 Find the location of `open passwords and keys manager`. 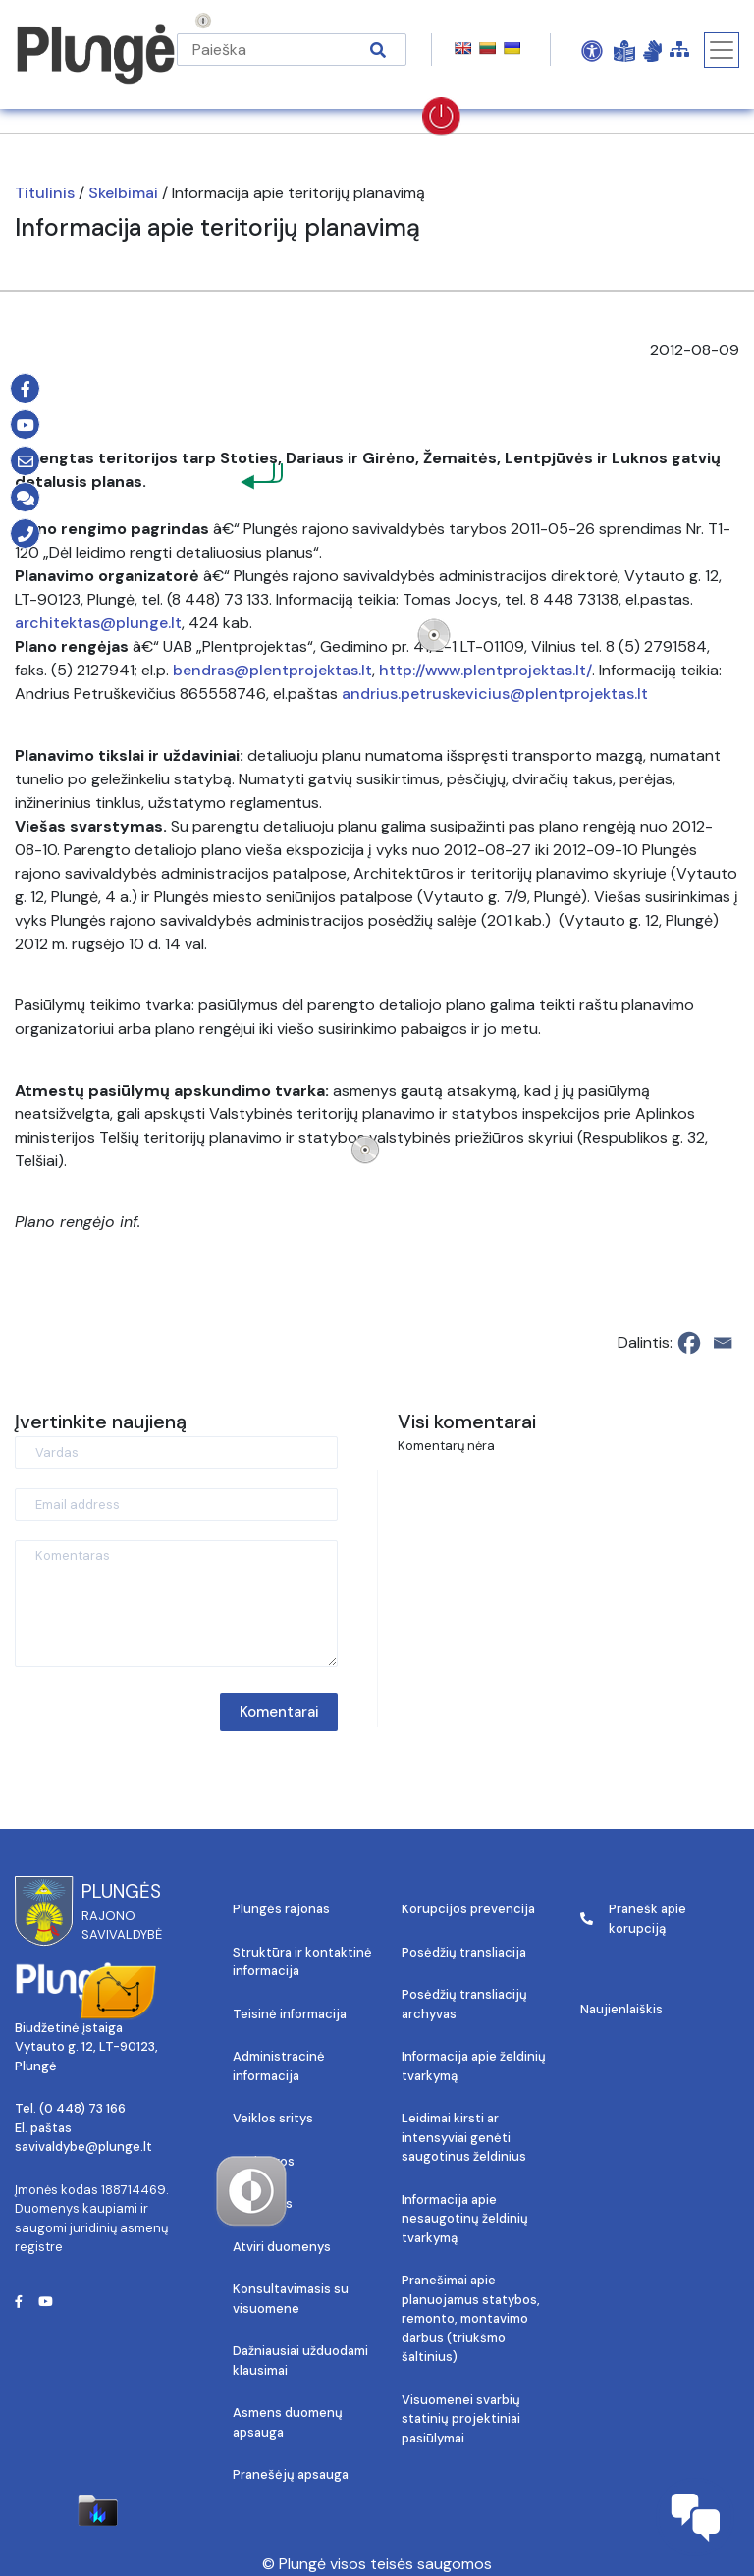

open passwords and keys manager is located at coordinates (203, 21).